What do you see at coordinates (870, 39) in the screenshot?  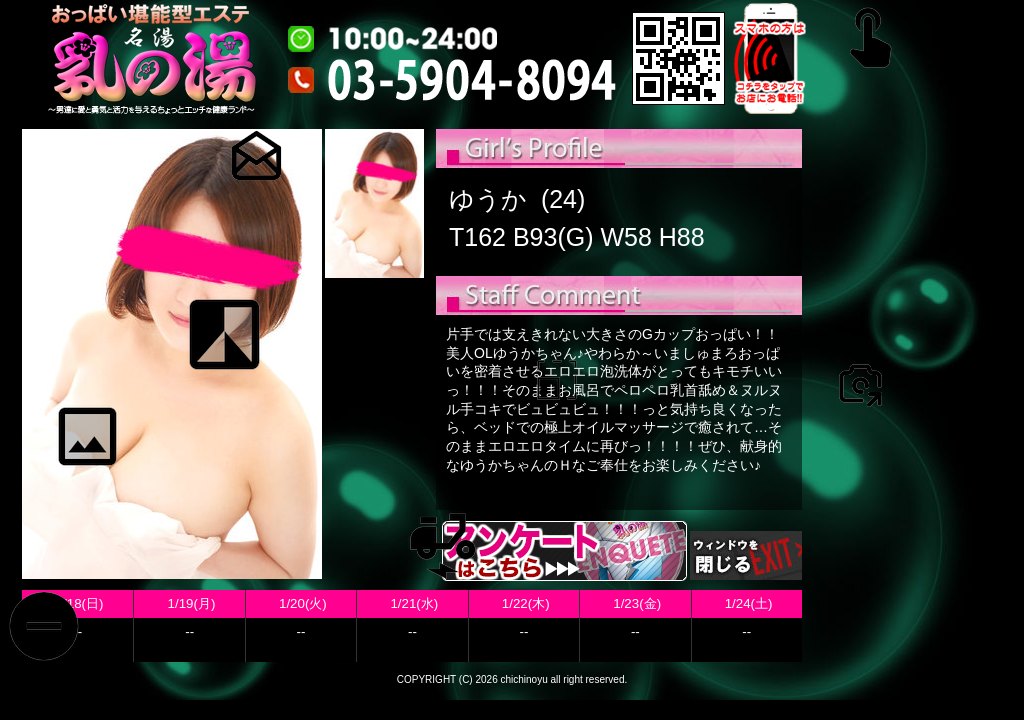 I see `tap to interact with this element` at bounding box center [870, 39].